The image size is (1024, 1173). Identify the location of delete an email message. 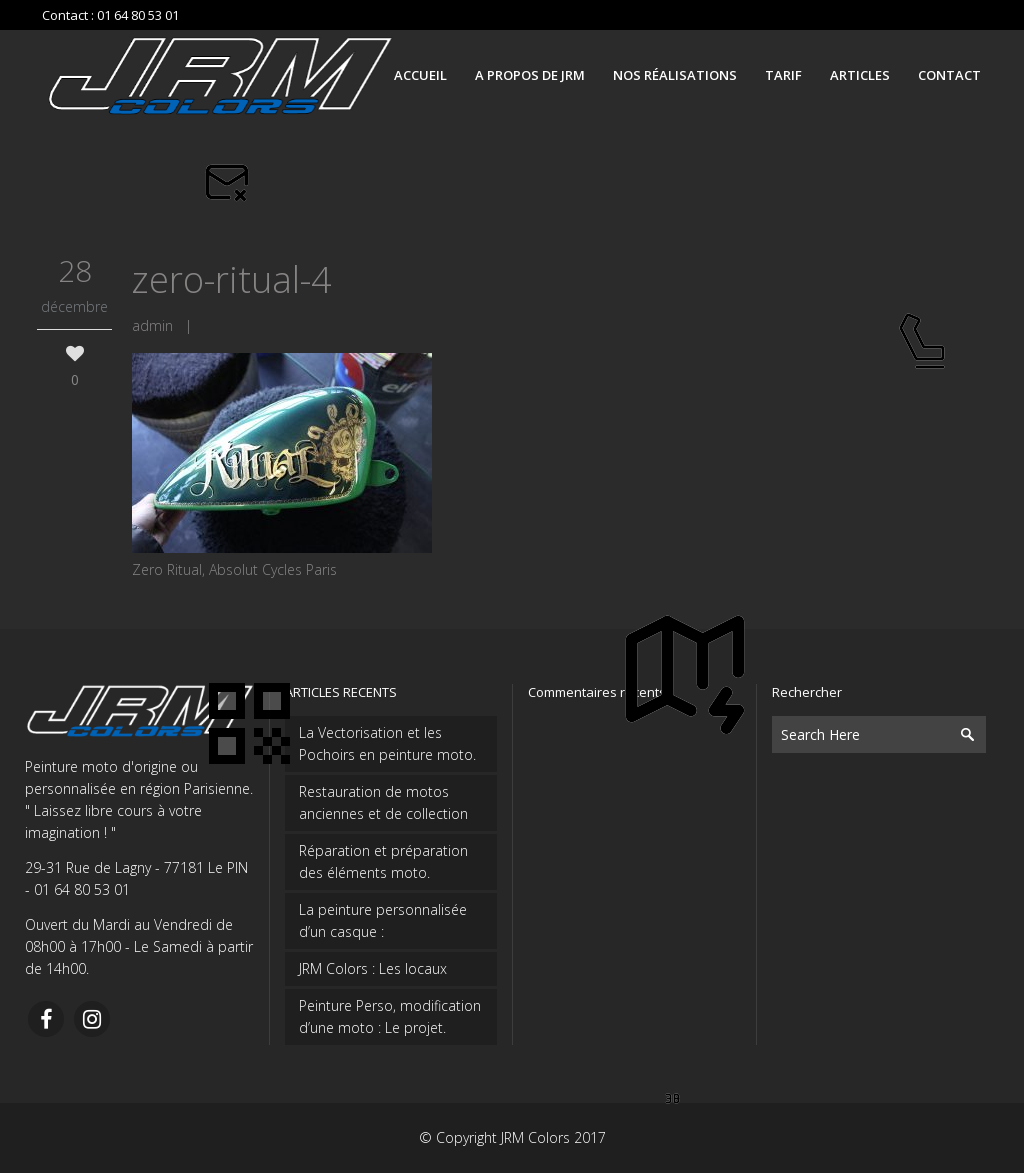
(227, 182).